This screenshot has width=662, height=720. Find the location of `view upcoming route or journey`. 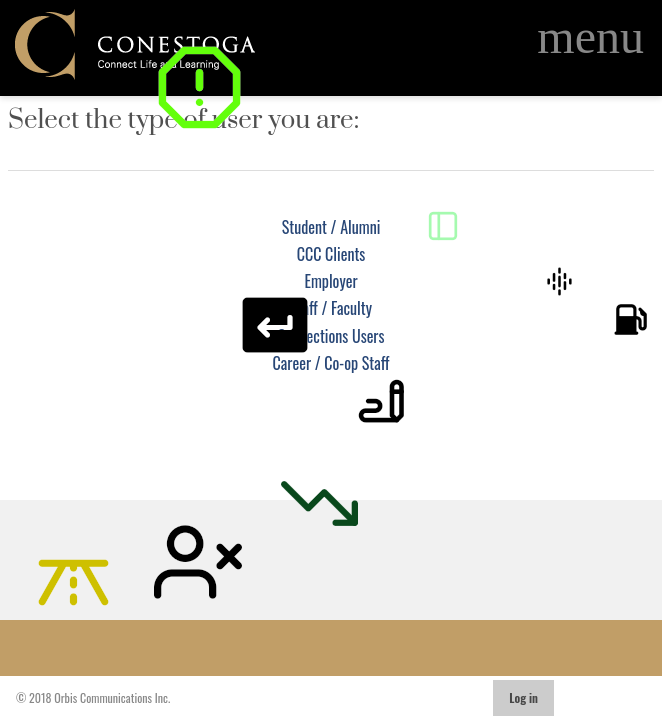

view upcoming route or journey is located at coordinates (73, 582).